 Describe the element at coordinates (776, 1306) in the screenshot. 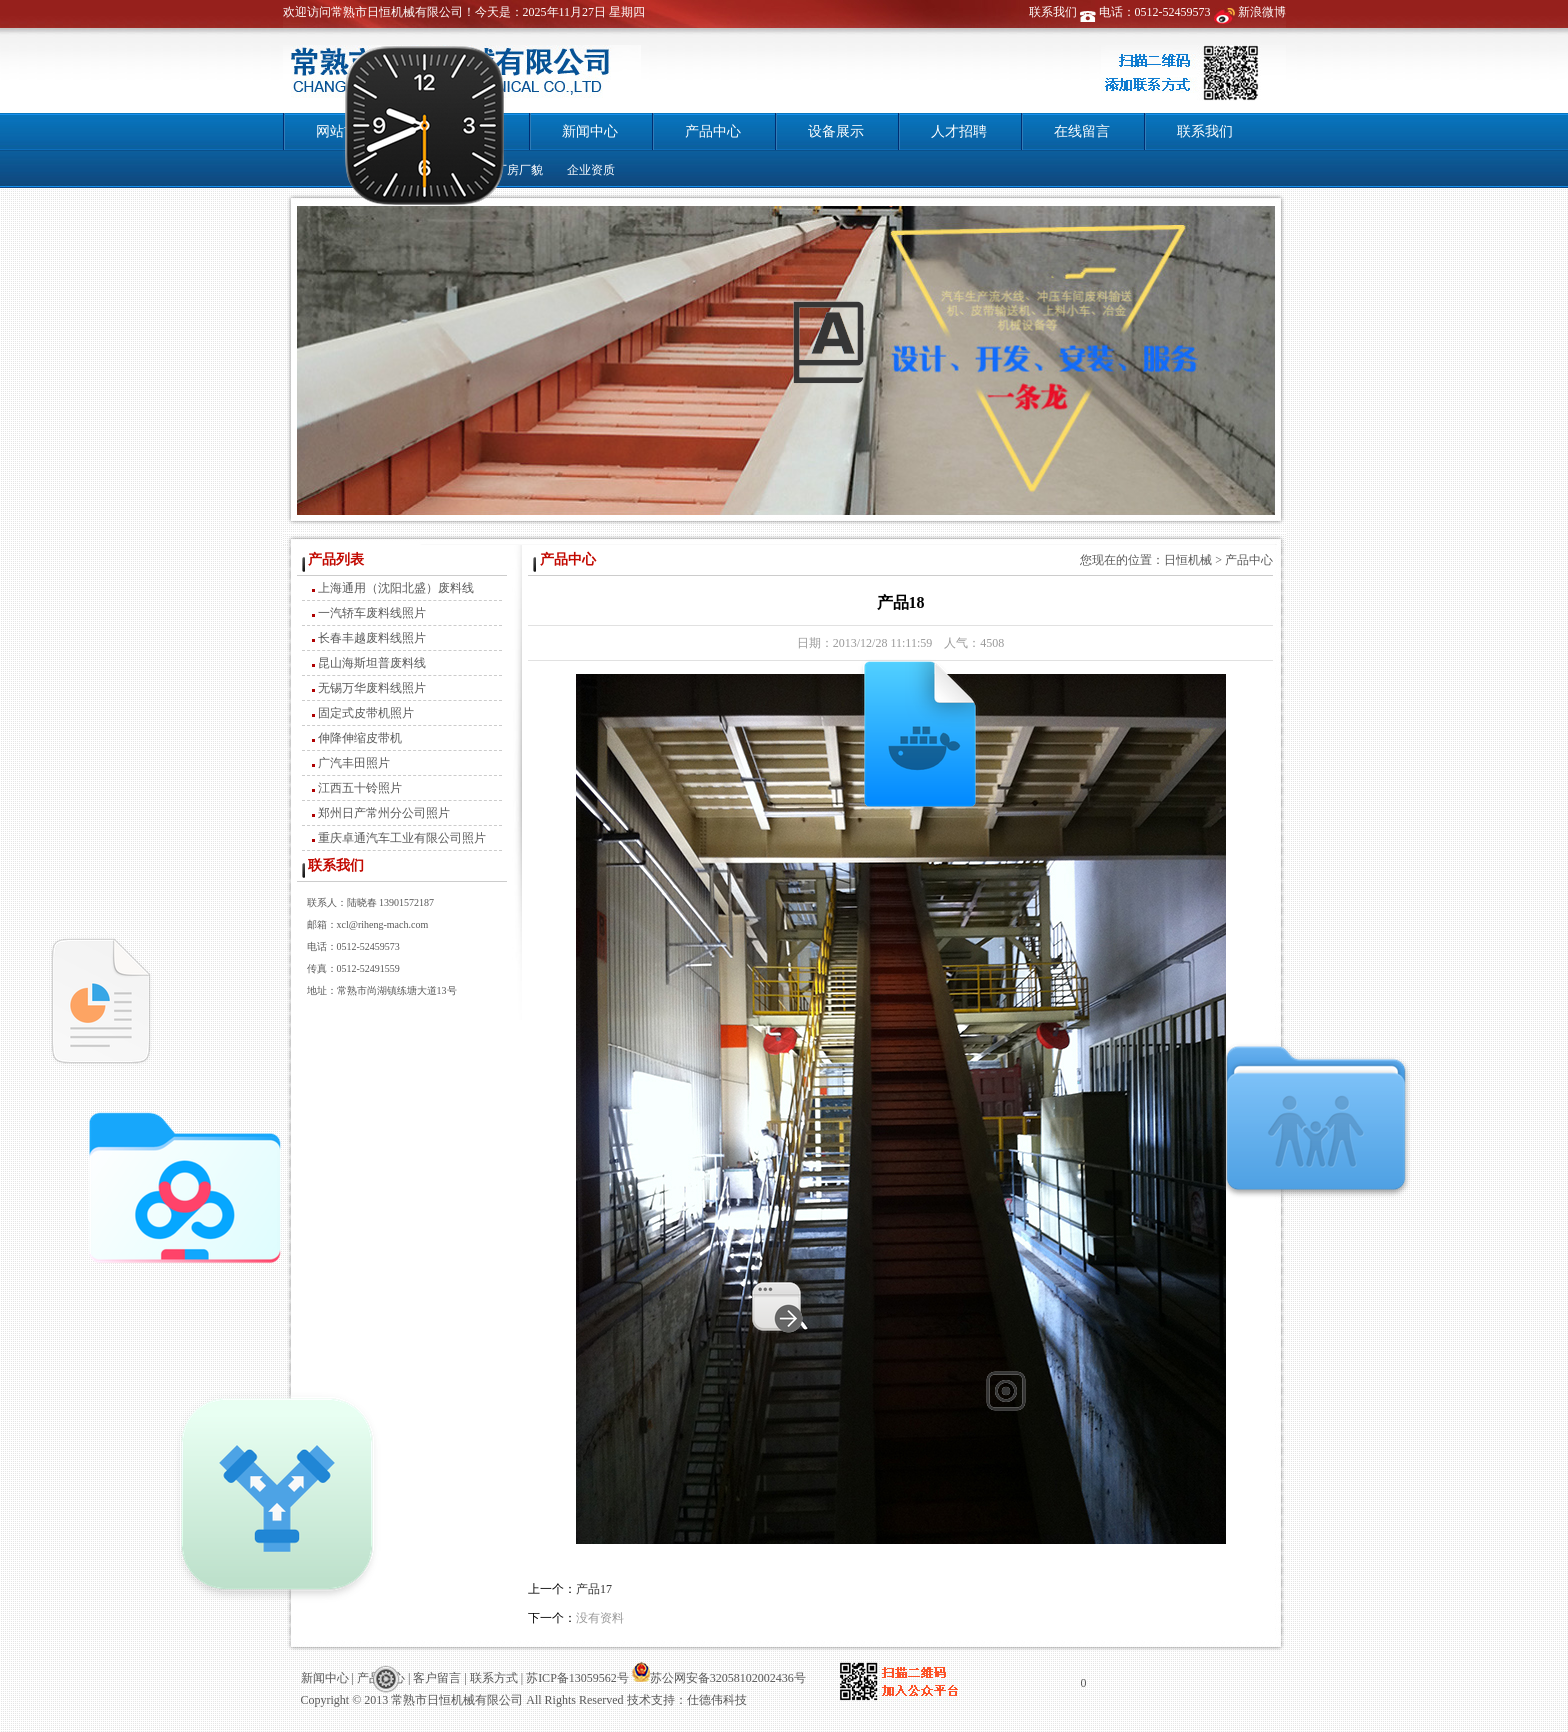

I see `run or execute the current application` at that location.